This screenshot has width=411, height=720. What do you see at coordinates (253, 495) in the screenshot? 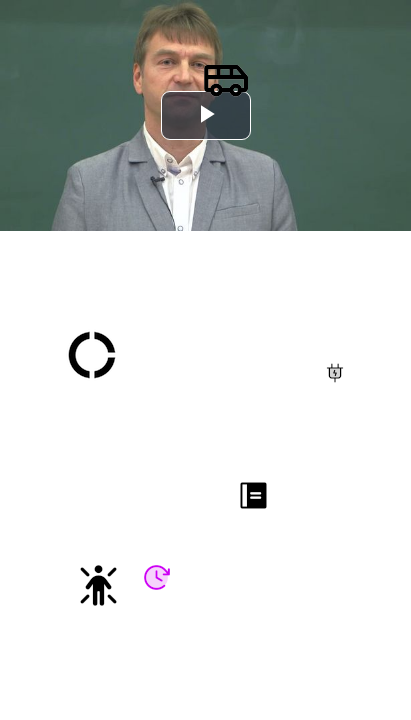
I see `open your notebook or notes` at bounding box center [253, 495].